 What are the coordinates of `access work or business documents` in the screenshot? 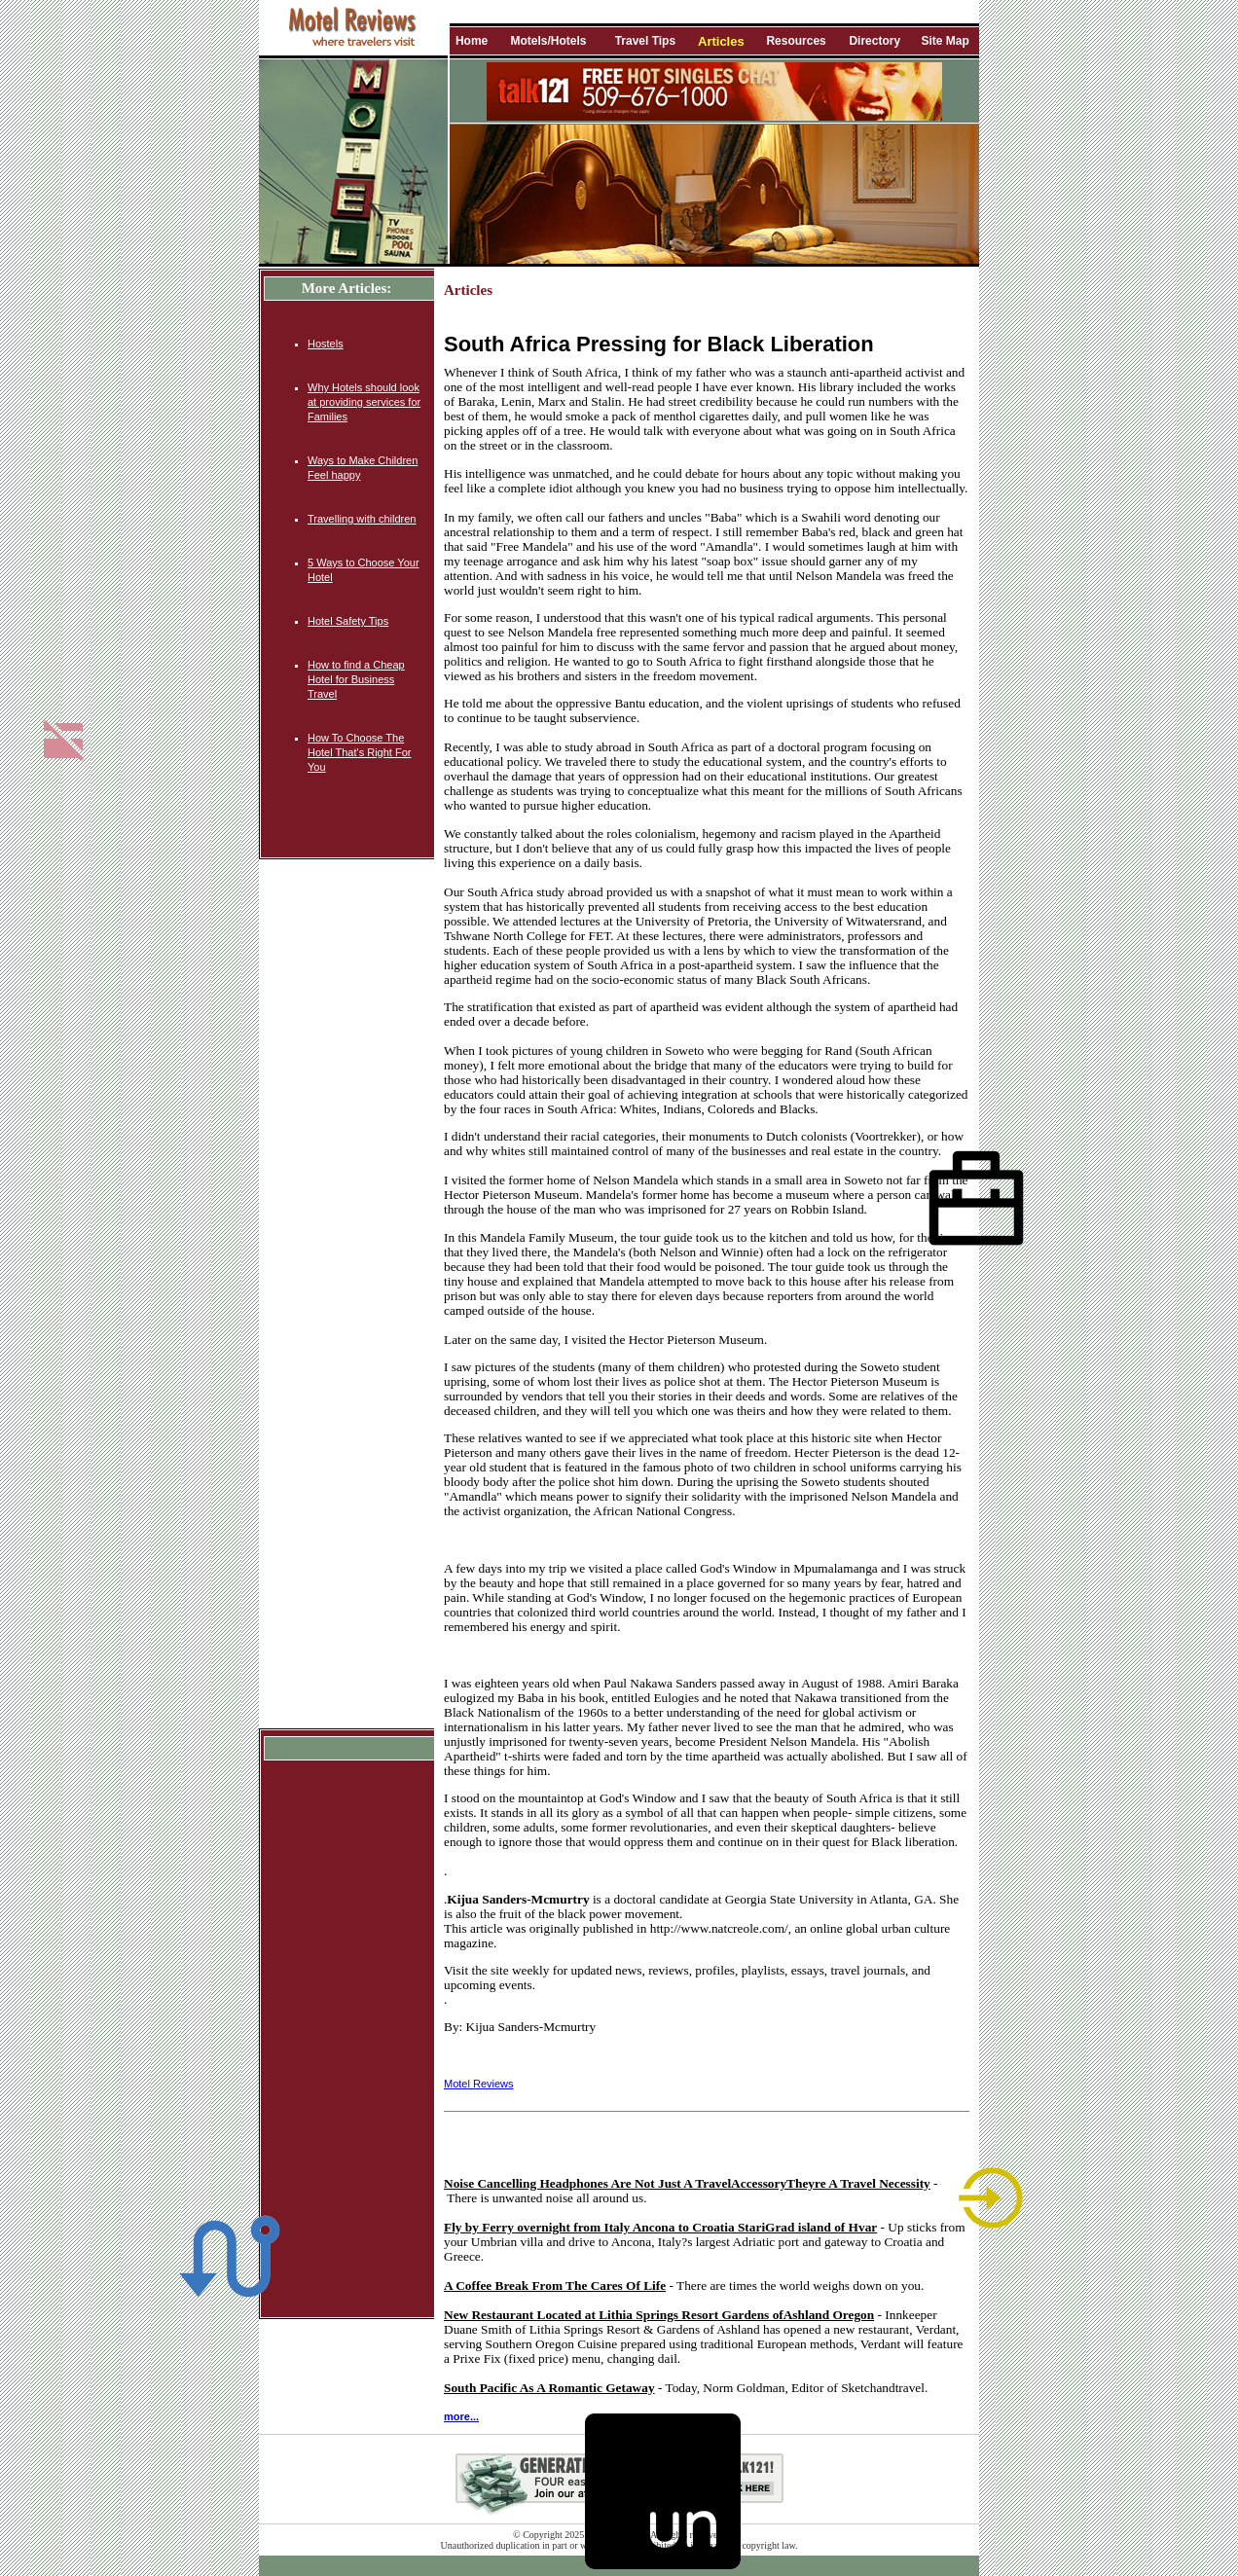 It's located at (976, 1203).